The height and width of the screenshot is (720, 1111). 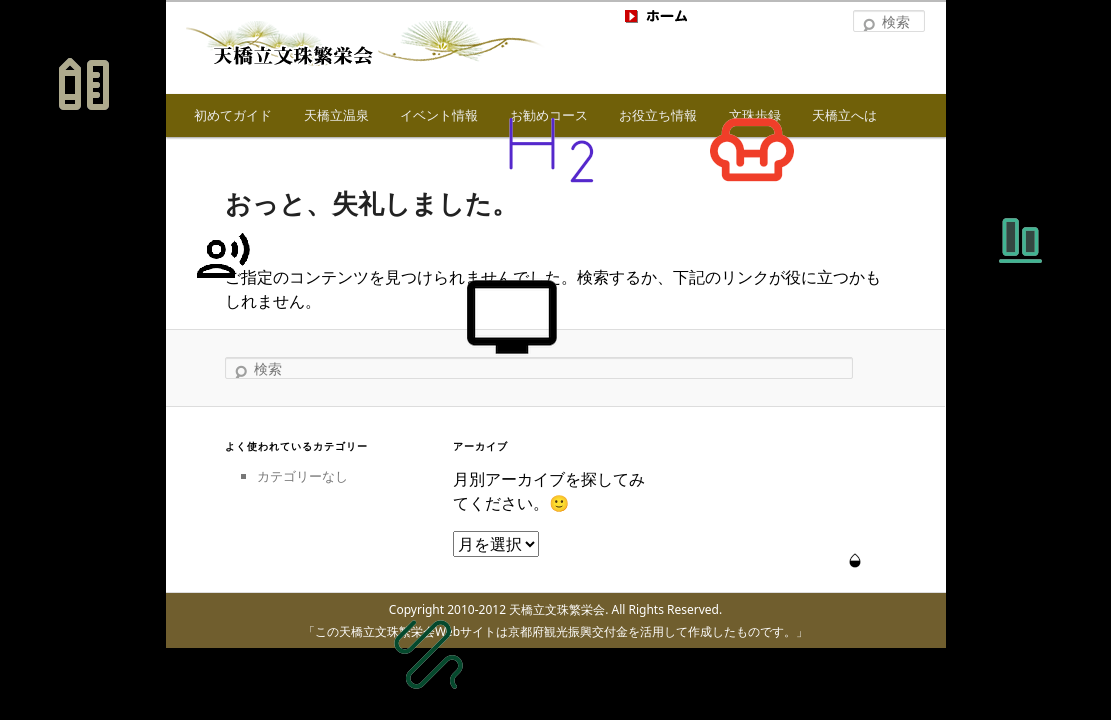 What do you see at coordinates (546, 148) in the screenshot?
I see `format text as heading level 2` at bounding box center [546, 148].